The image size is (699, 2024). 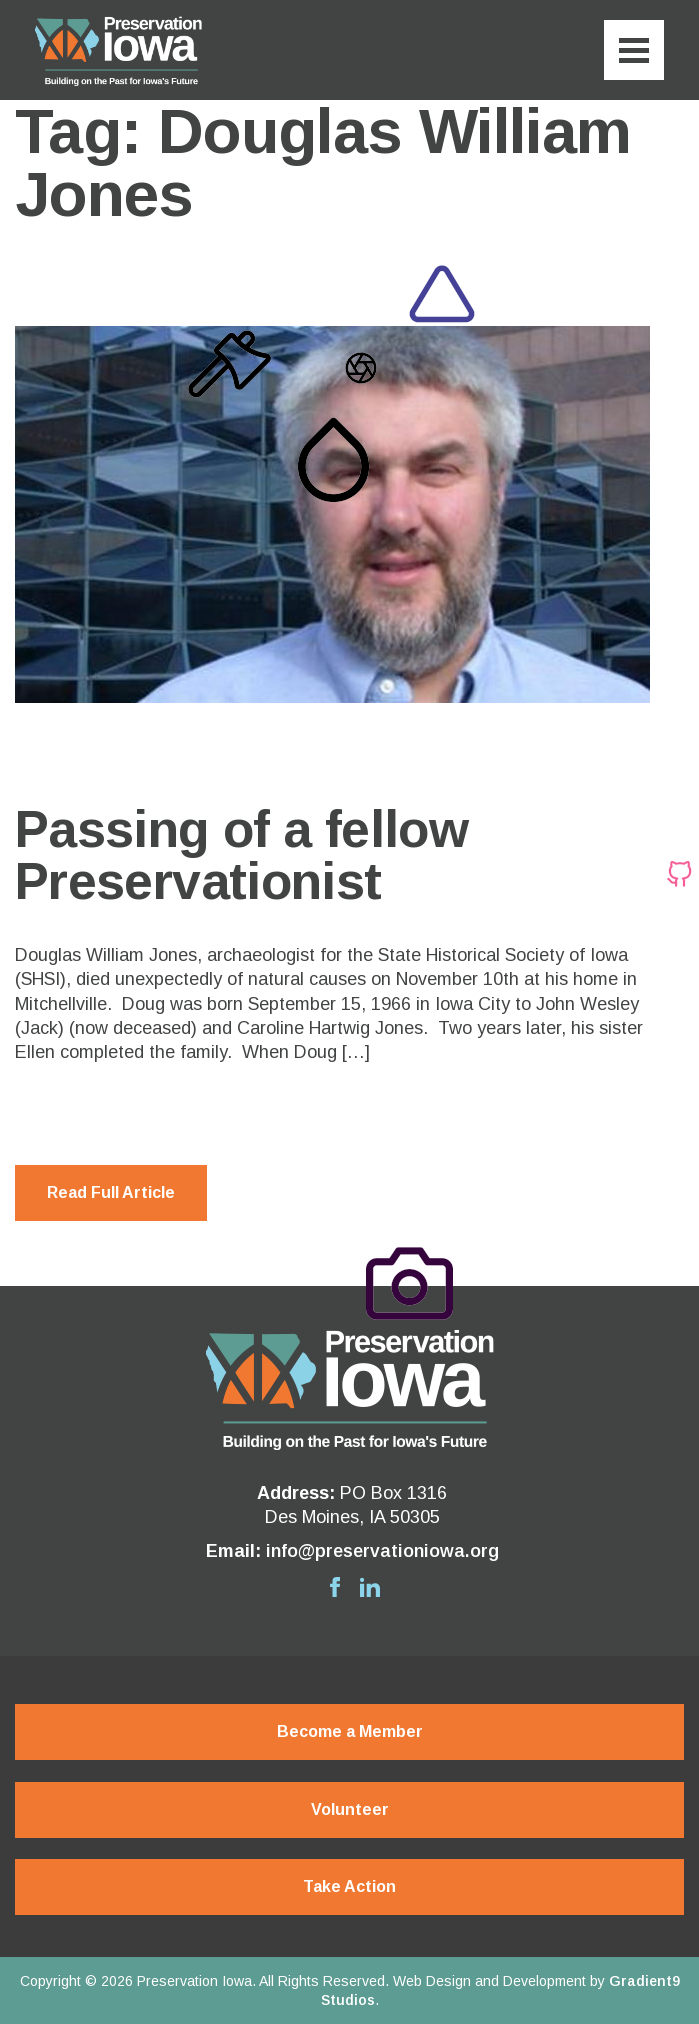 I want to click on view project on GitHub, so click(x=679, y=874).